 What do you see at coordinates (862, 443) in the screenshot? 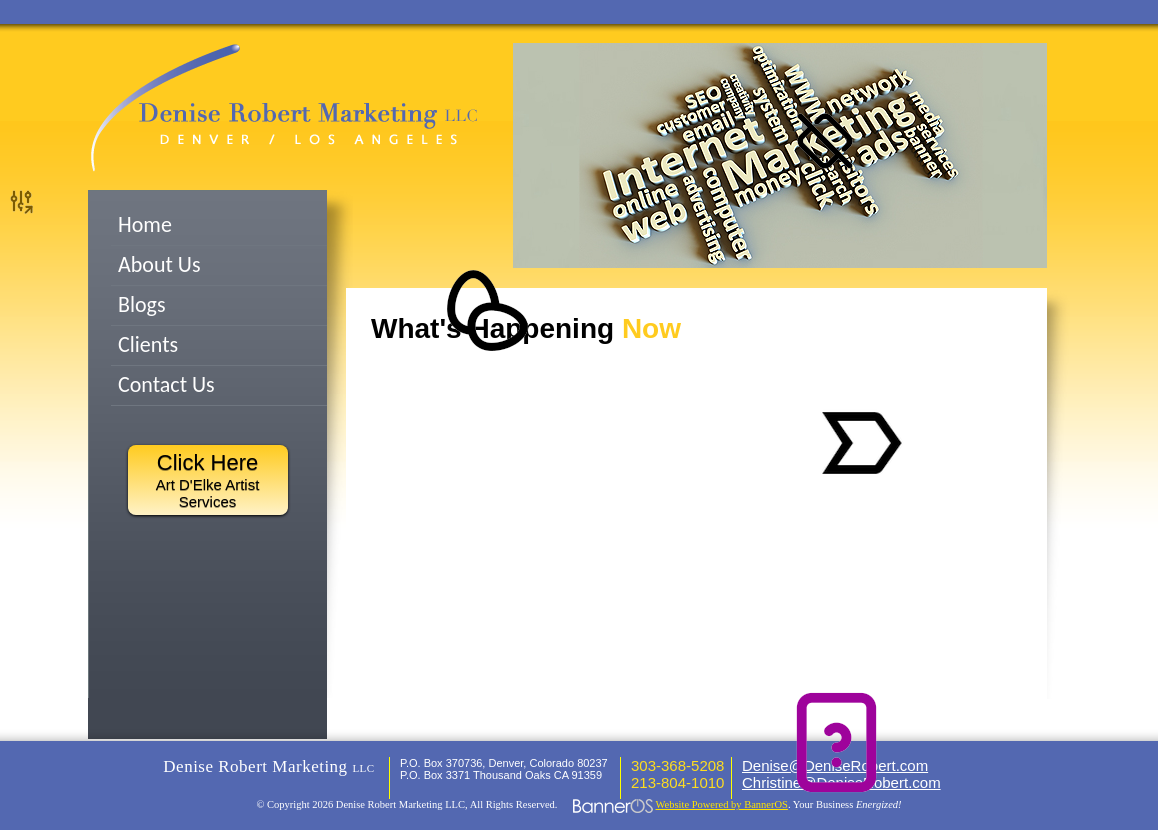
I see `mark message as important` at bounding box center [862, 443].